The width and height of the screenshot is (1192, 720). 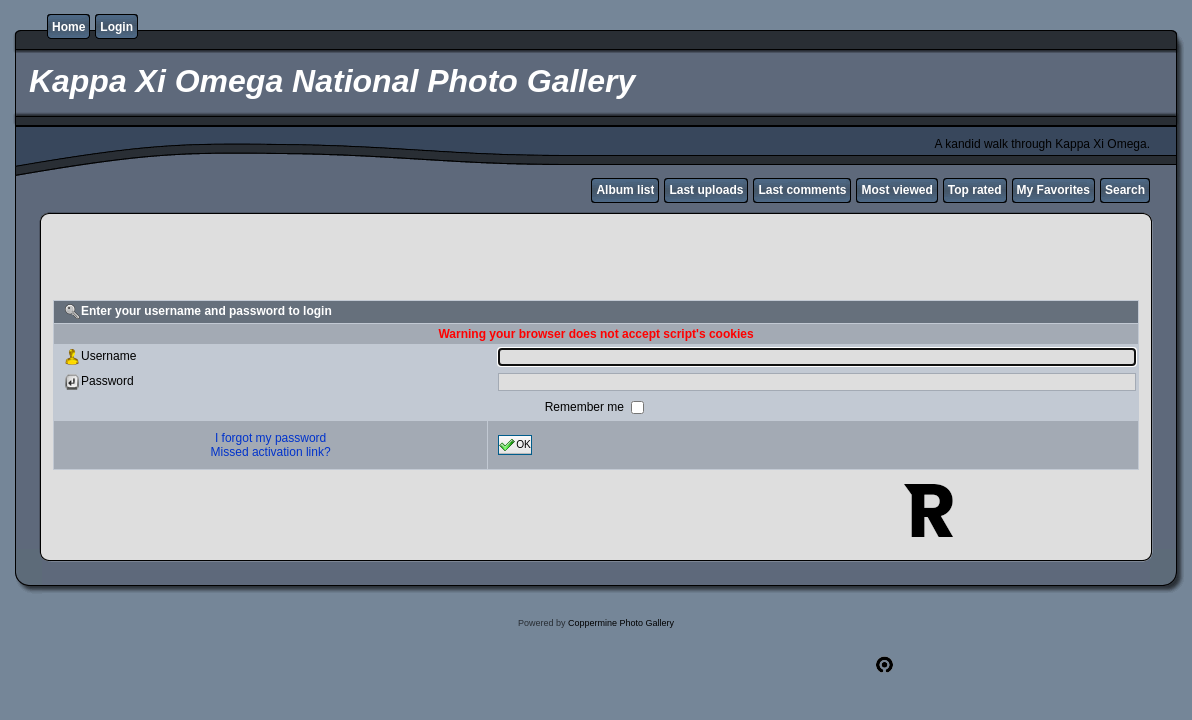 I want to click on open the gojek app, so click(x=884, y=664).